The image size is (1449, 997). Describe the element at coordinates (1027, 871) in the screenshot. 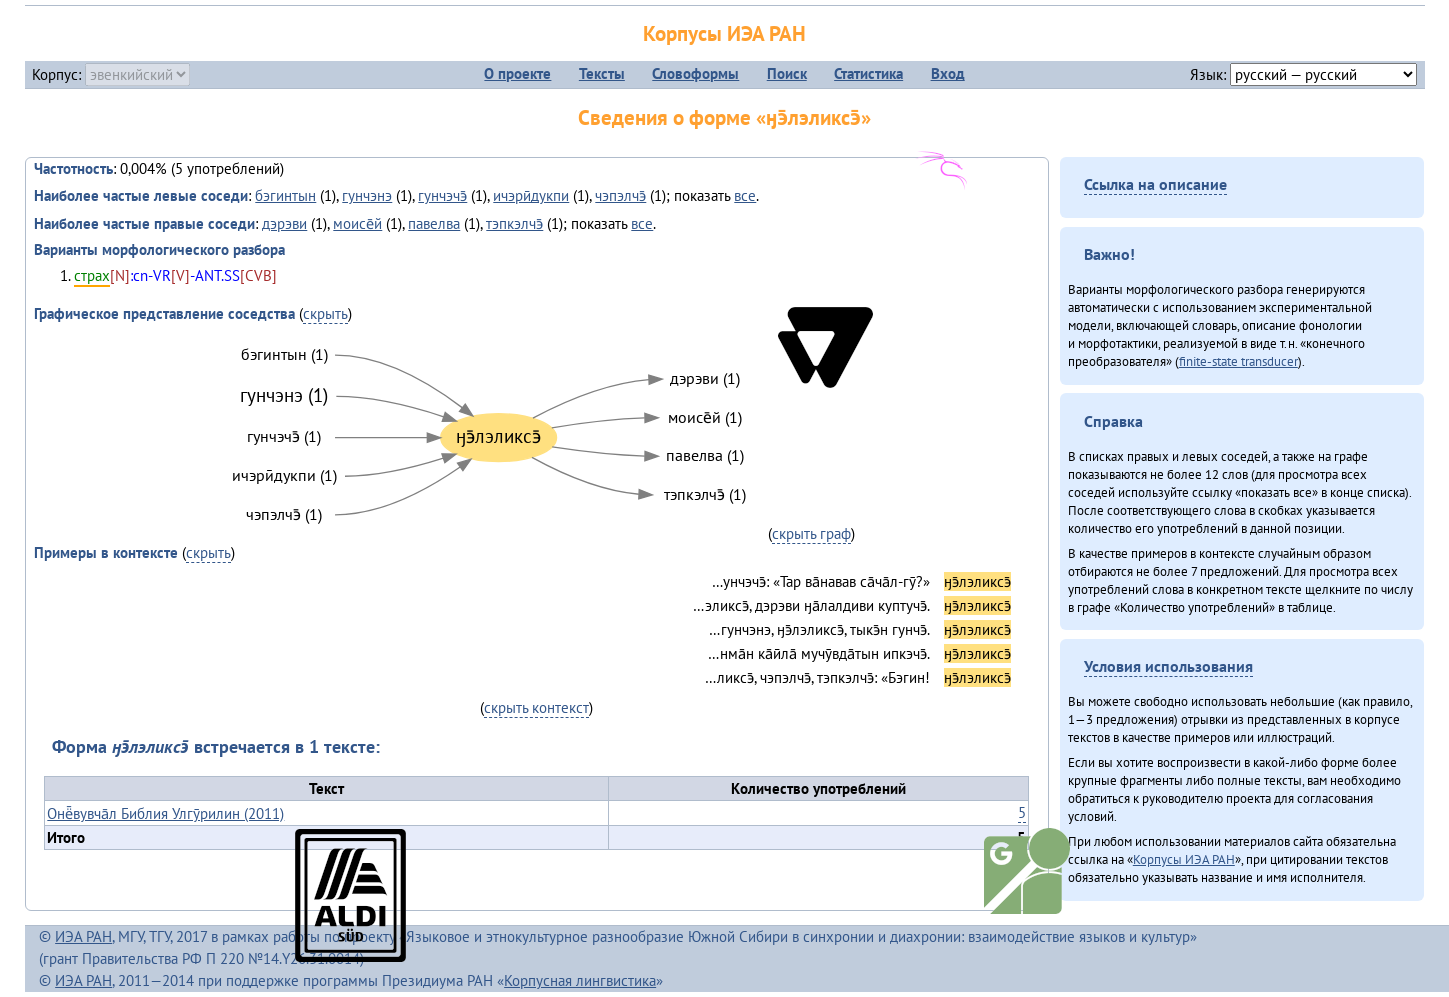

I see `open google street view` at that location.